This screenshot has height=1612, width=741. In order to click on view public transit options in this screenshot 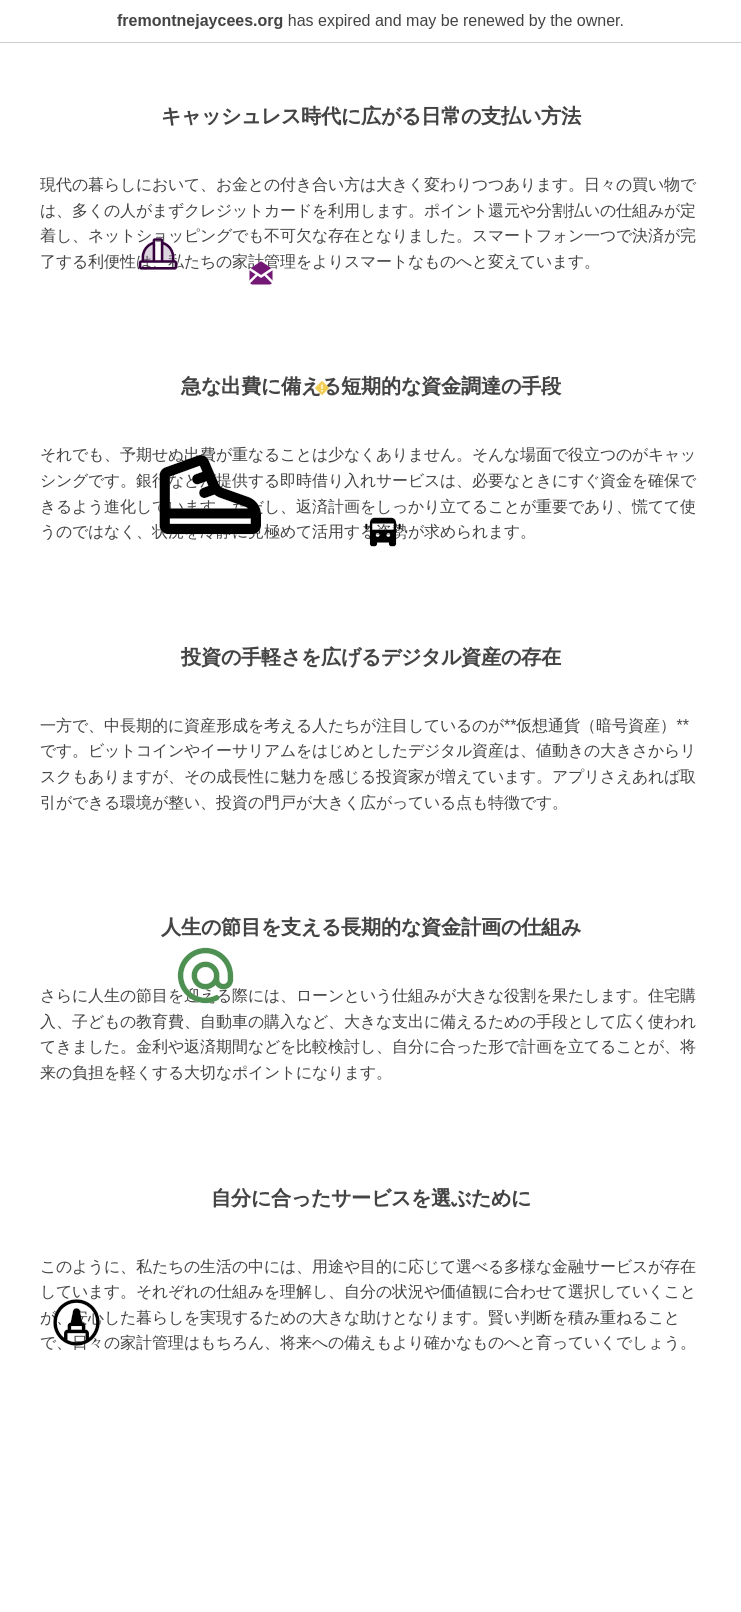, I will do `click(383, 532)`.